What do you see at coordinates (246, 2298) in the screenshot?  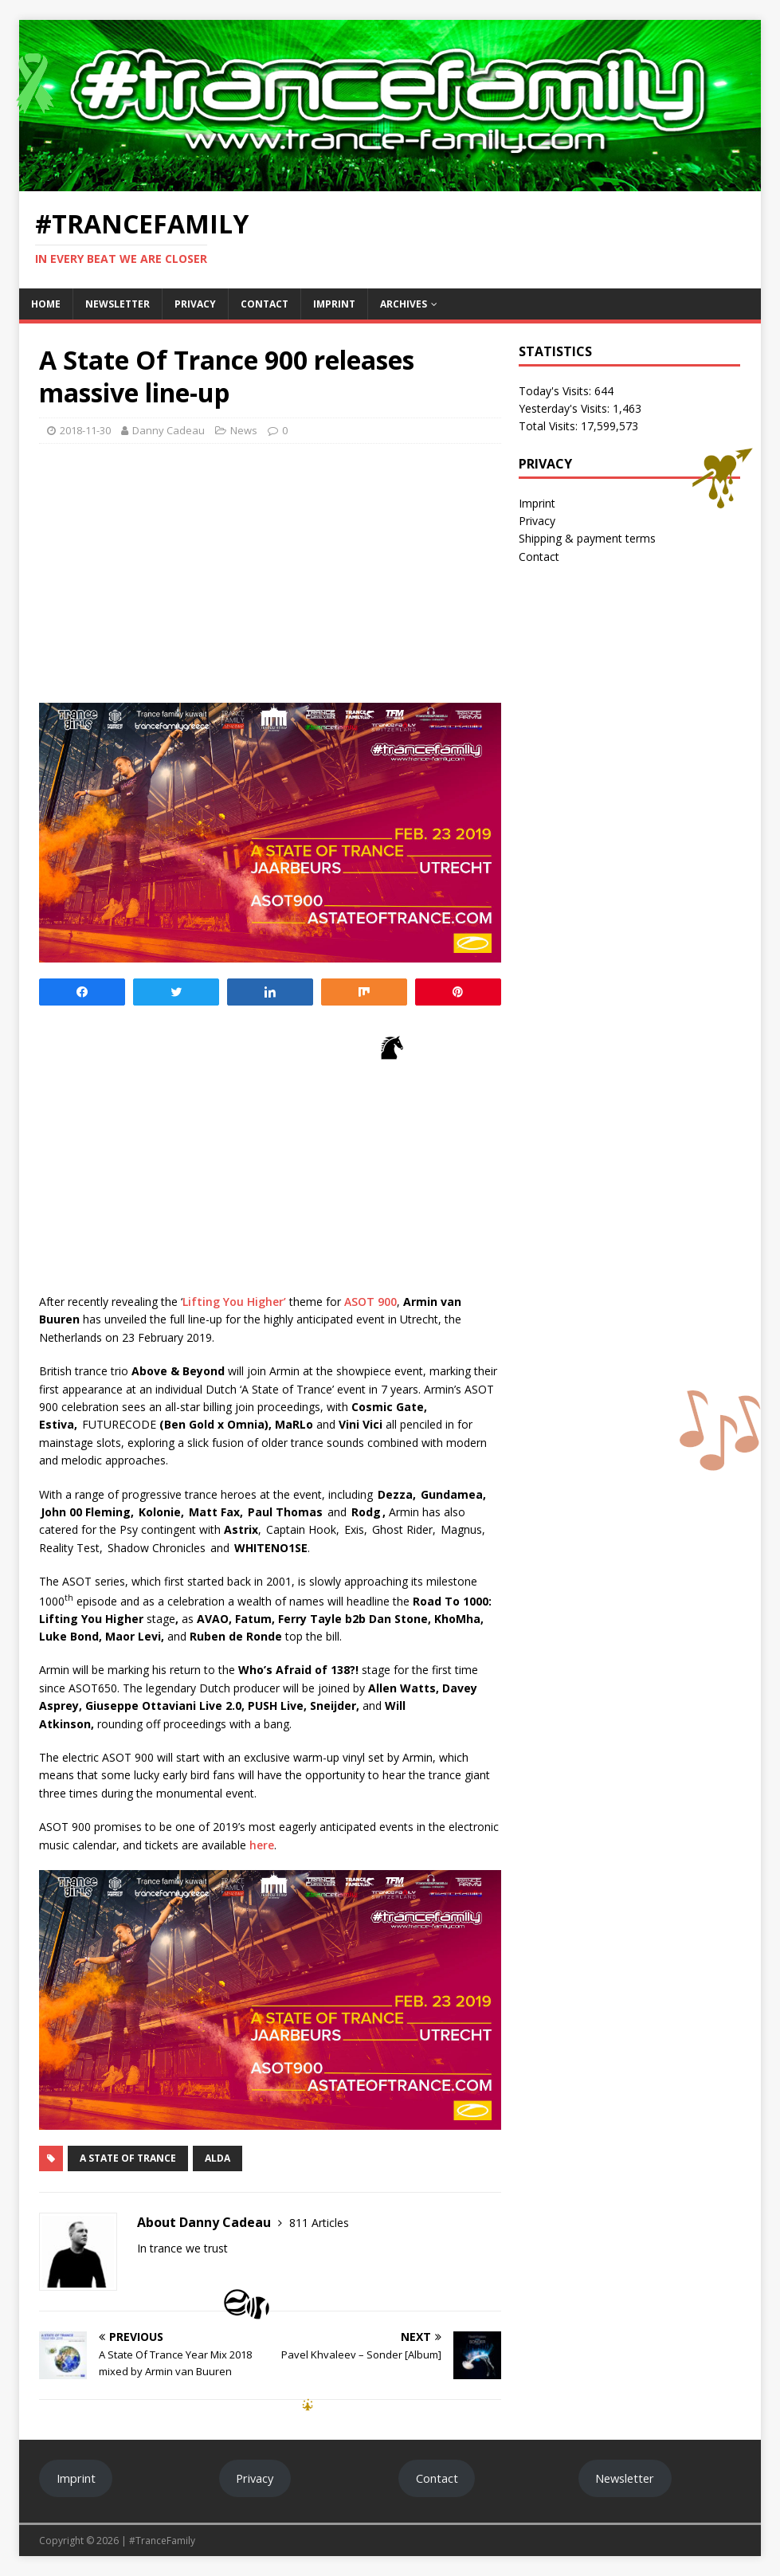 I see `play a marble game` at bounding box center [246, 2298].